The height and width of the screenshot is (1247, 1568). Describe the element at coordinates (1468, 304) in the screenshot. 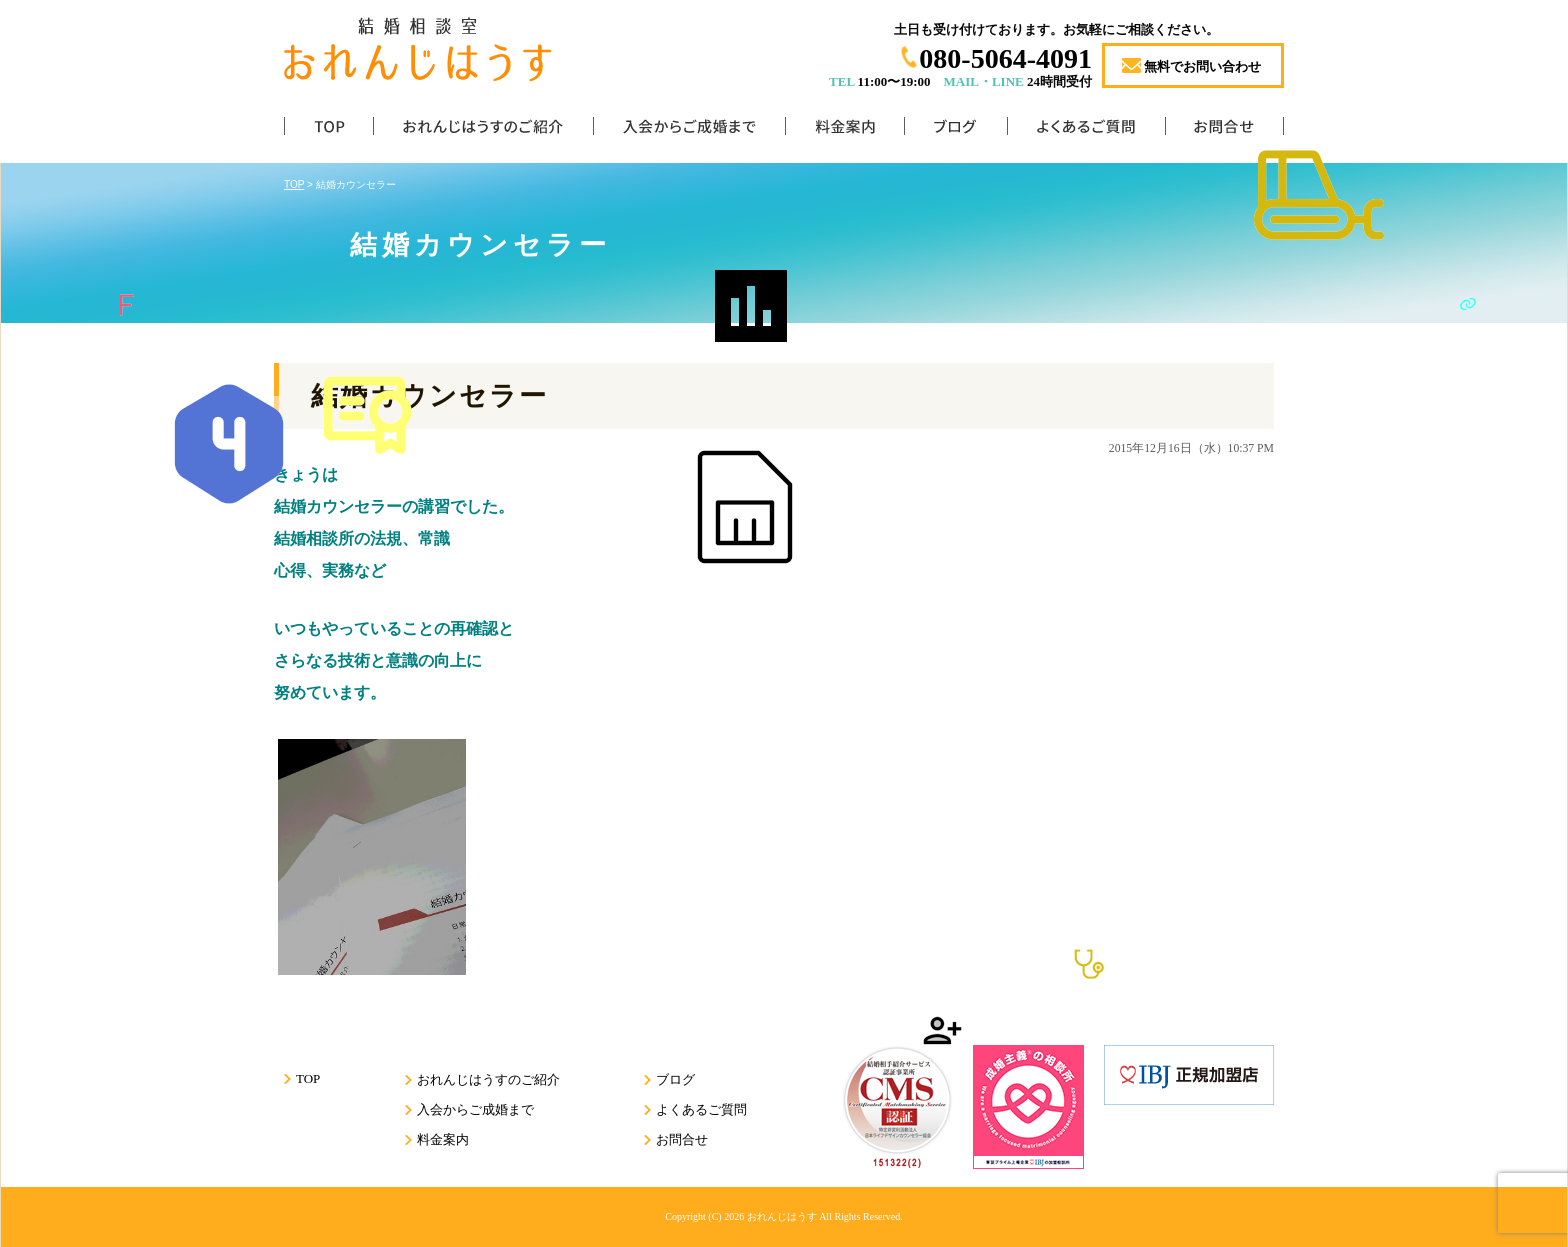

I see `copy or share a link` at that location.